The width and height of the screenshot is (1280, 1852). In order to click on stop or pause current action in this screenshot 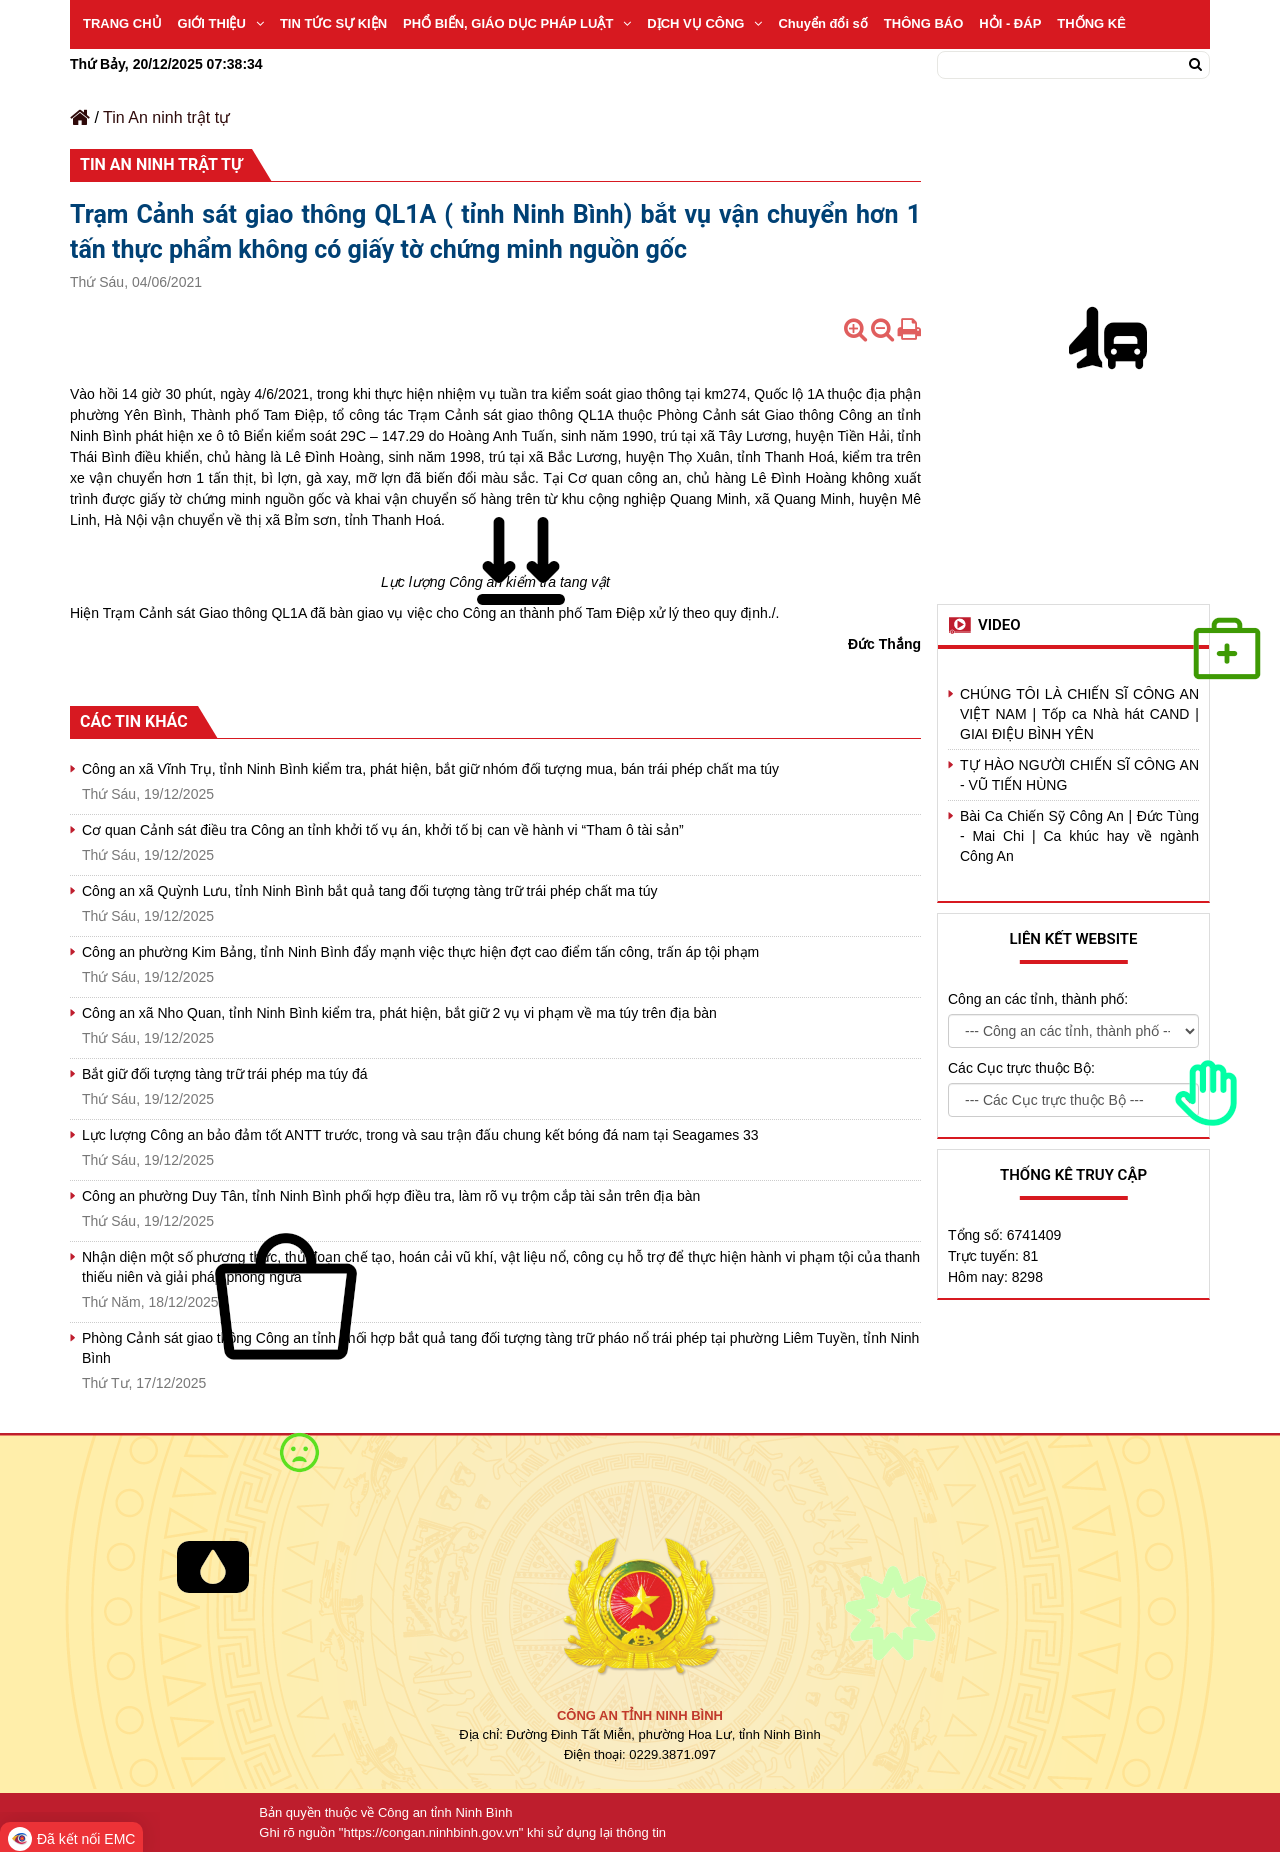, I will do `click(1208, 1093)`.